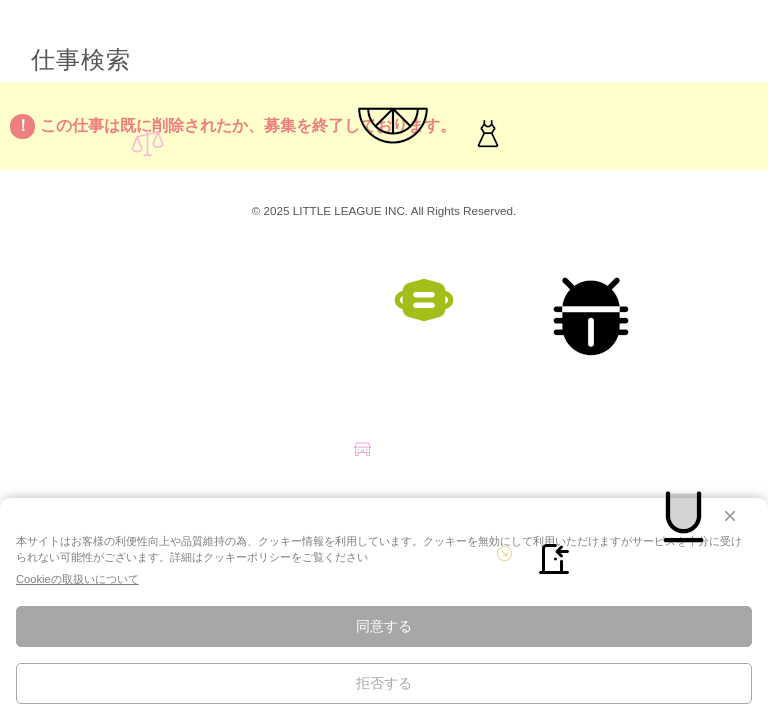 The height and width of the screenshot is (720, 768). Describe the element at coordinates (393, 120) in the screenshot. I see `indicates citrus or fruit-related content` at that location.